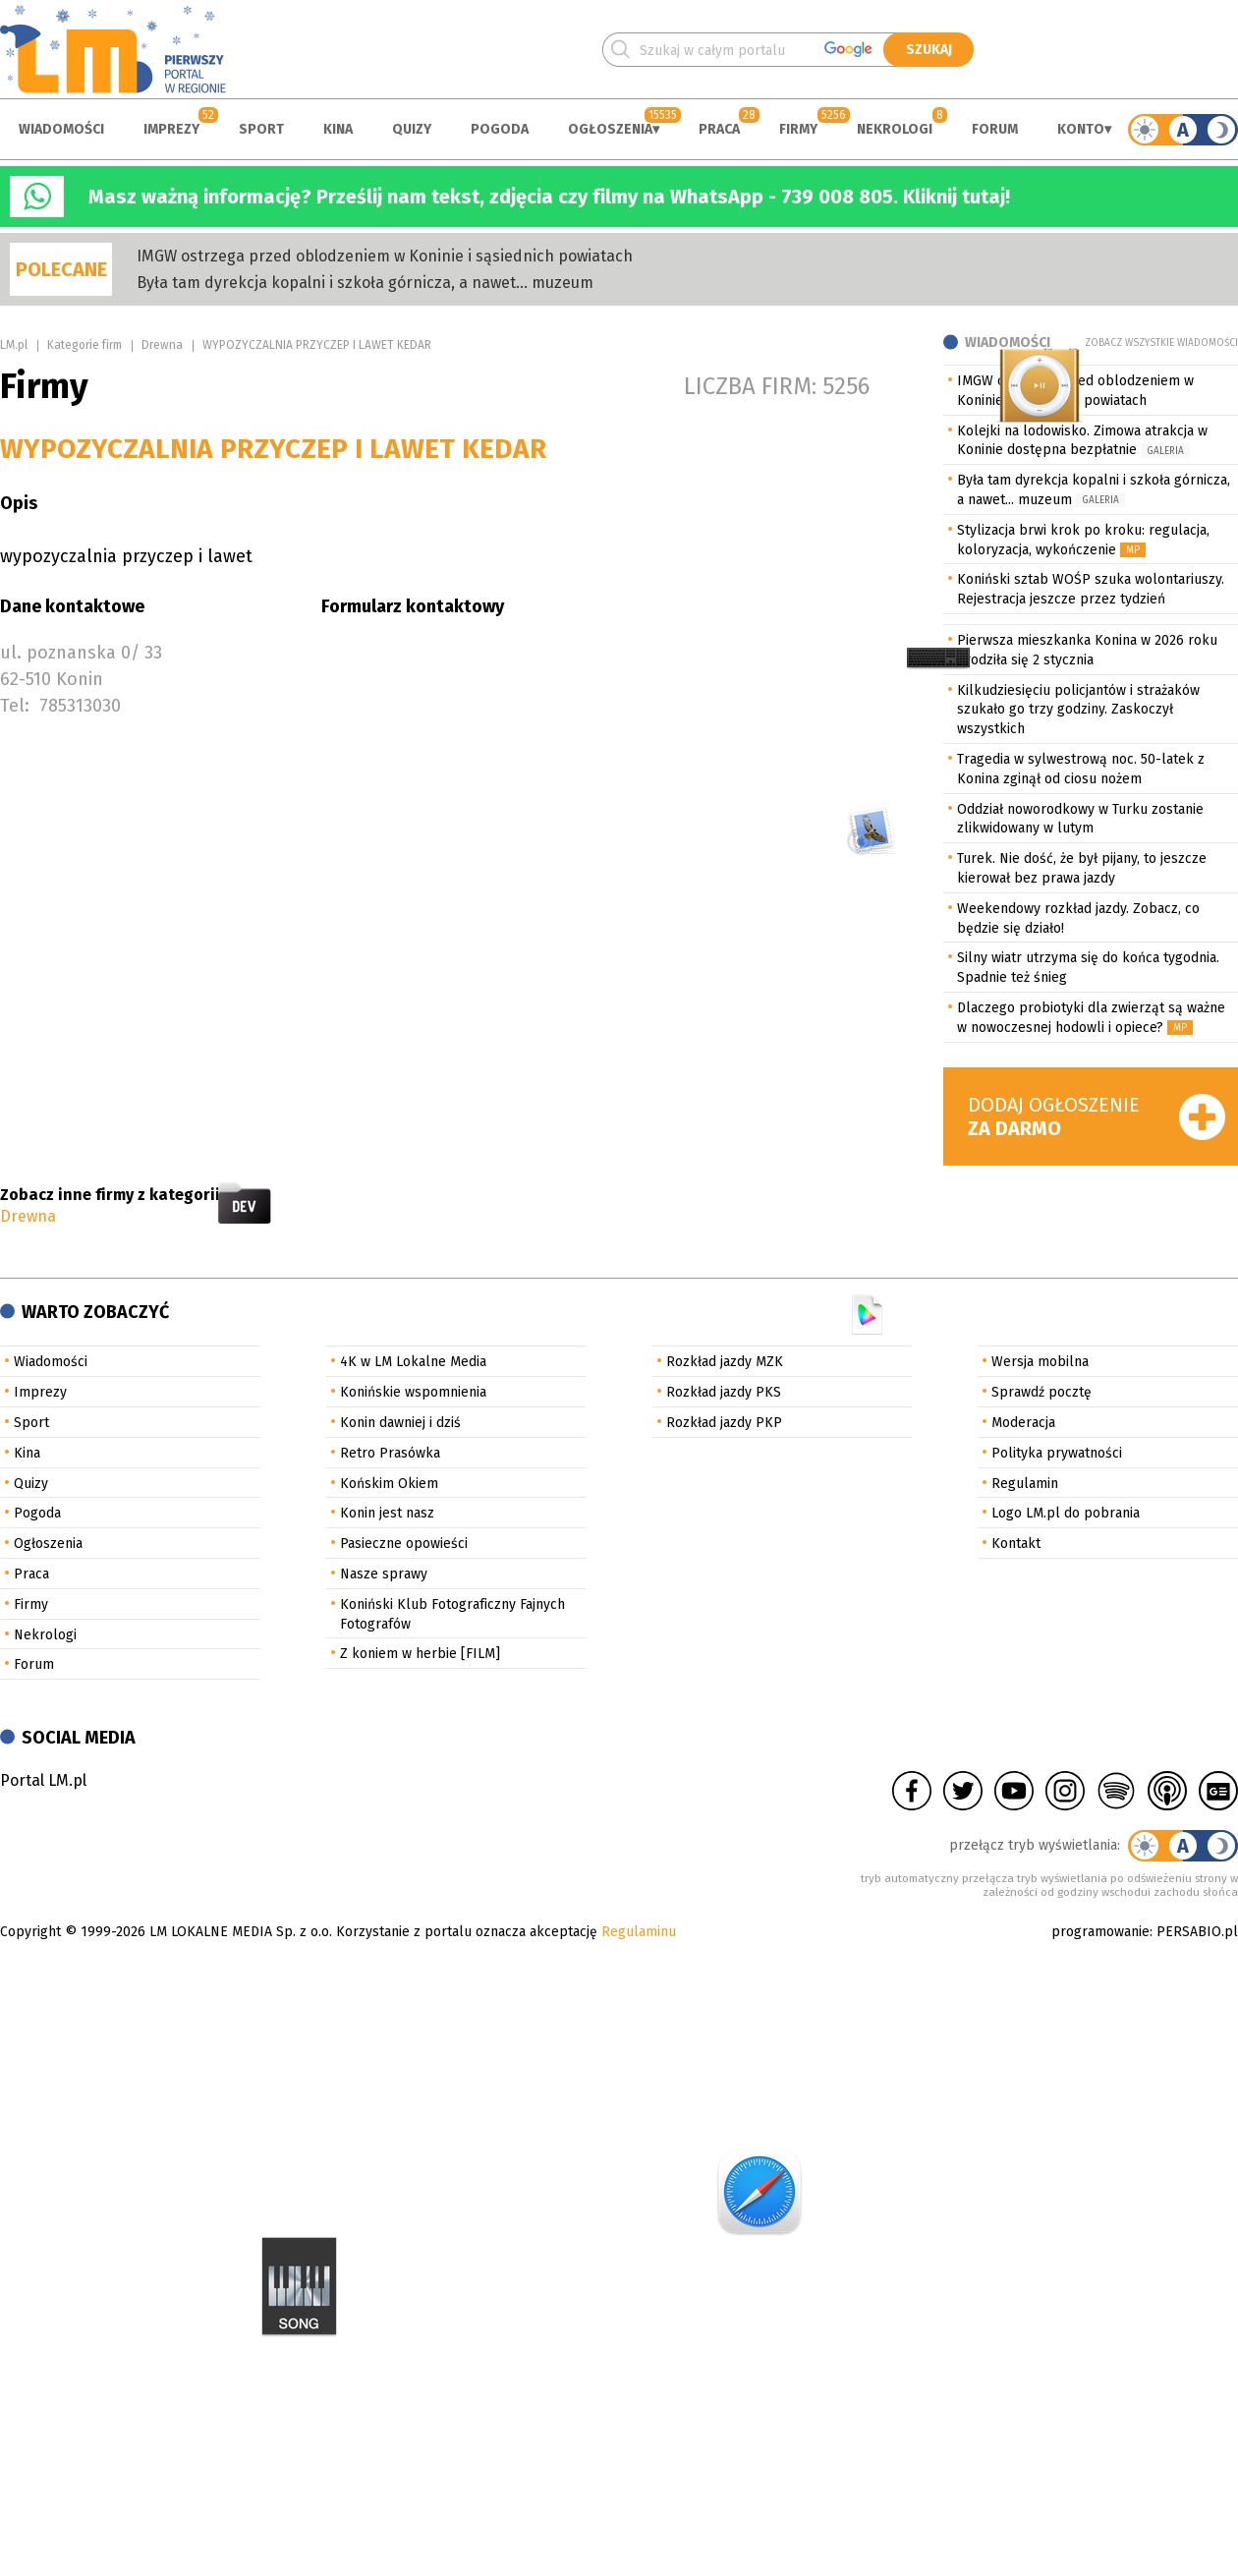 Image resolution: width=1238 pixels, height=2576 pixels. Describe the element at coordinates (760, 2192) in the screenshot. I see `open Safari web browser` at that location.